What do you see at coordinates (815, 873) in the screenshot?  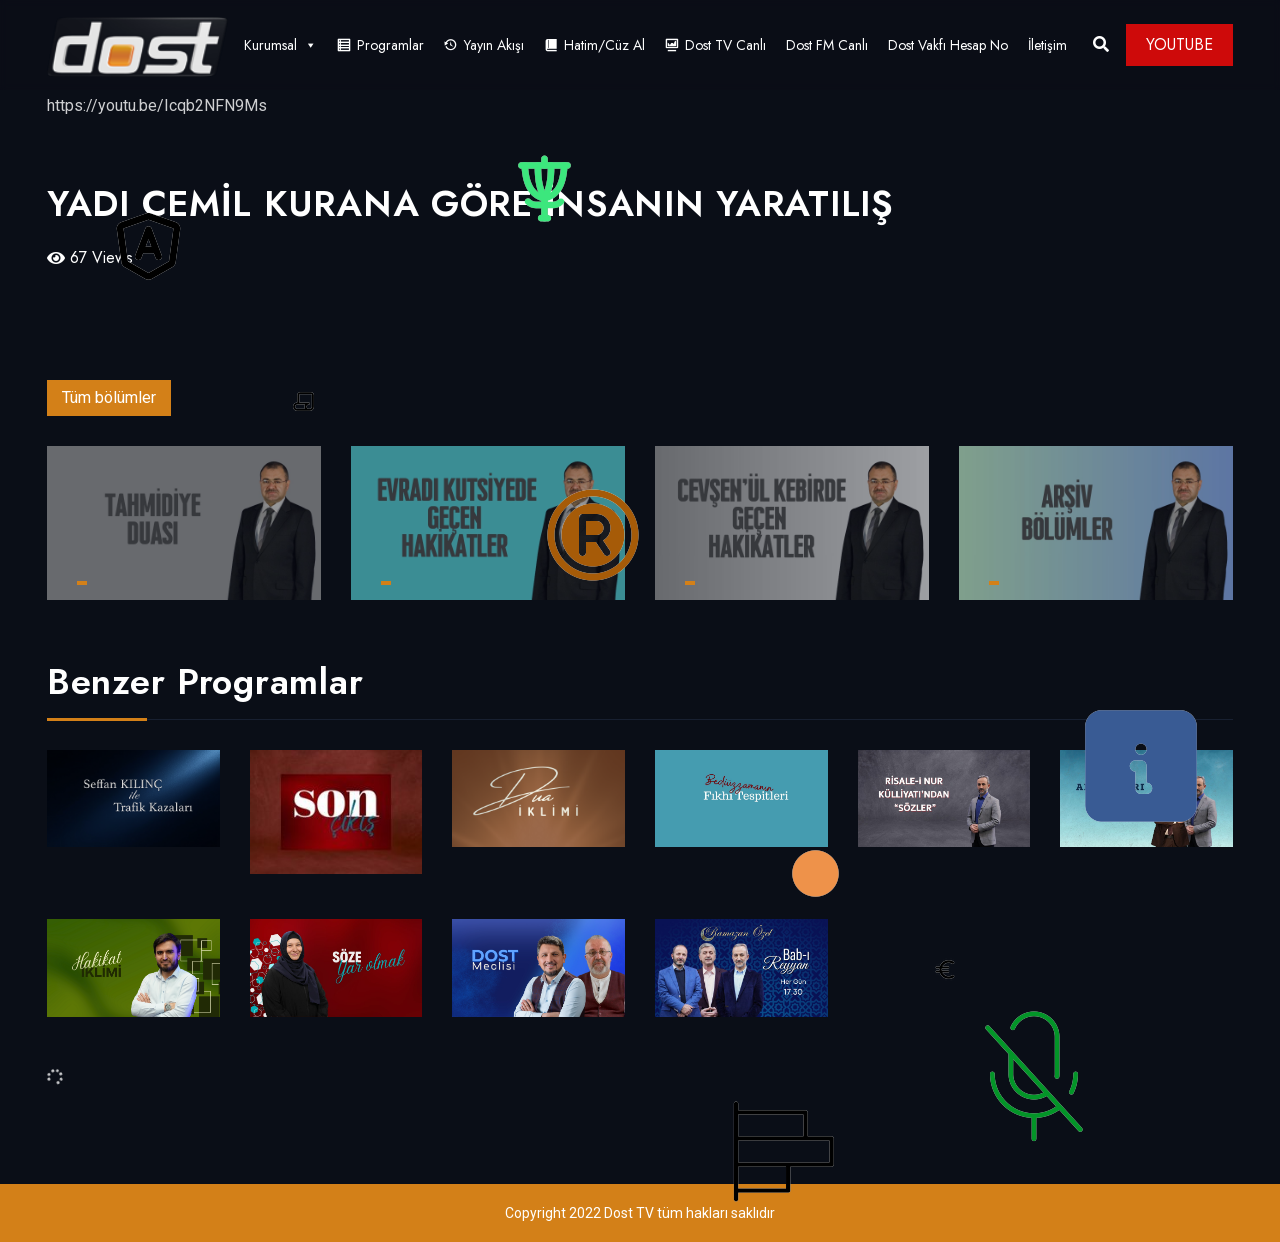 I see `select or mark an item as active` at bounding box center [815, 873].